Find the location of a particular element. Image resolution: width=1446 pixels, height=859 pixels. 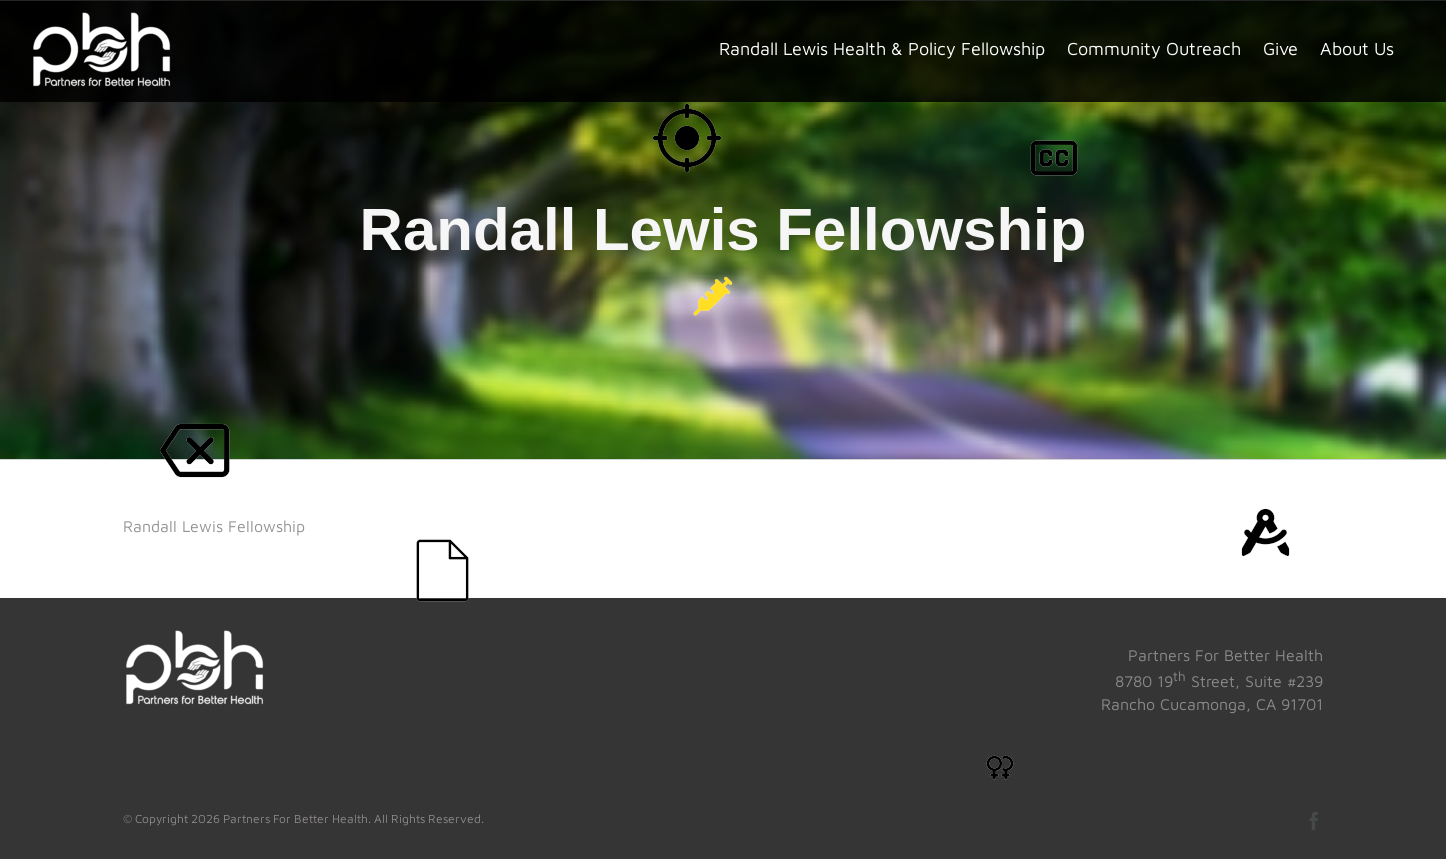

enable closed captions for video content is located at coordinates (1054, 158).